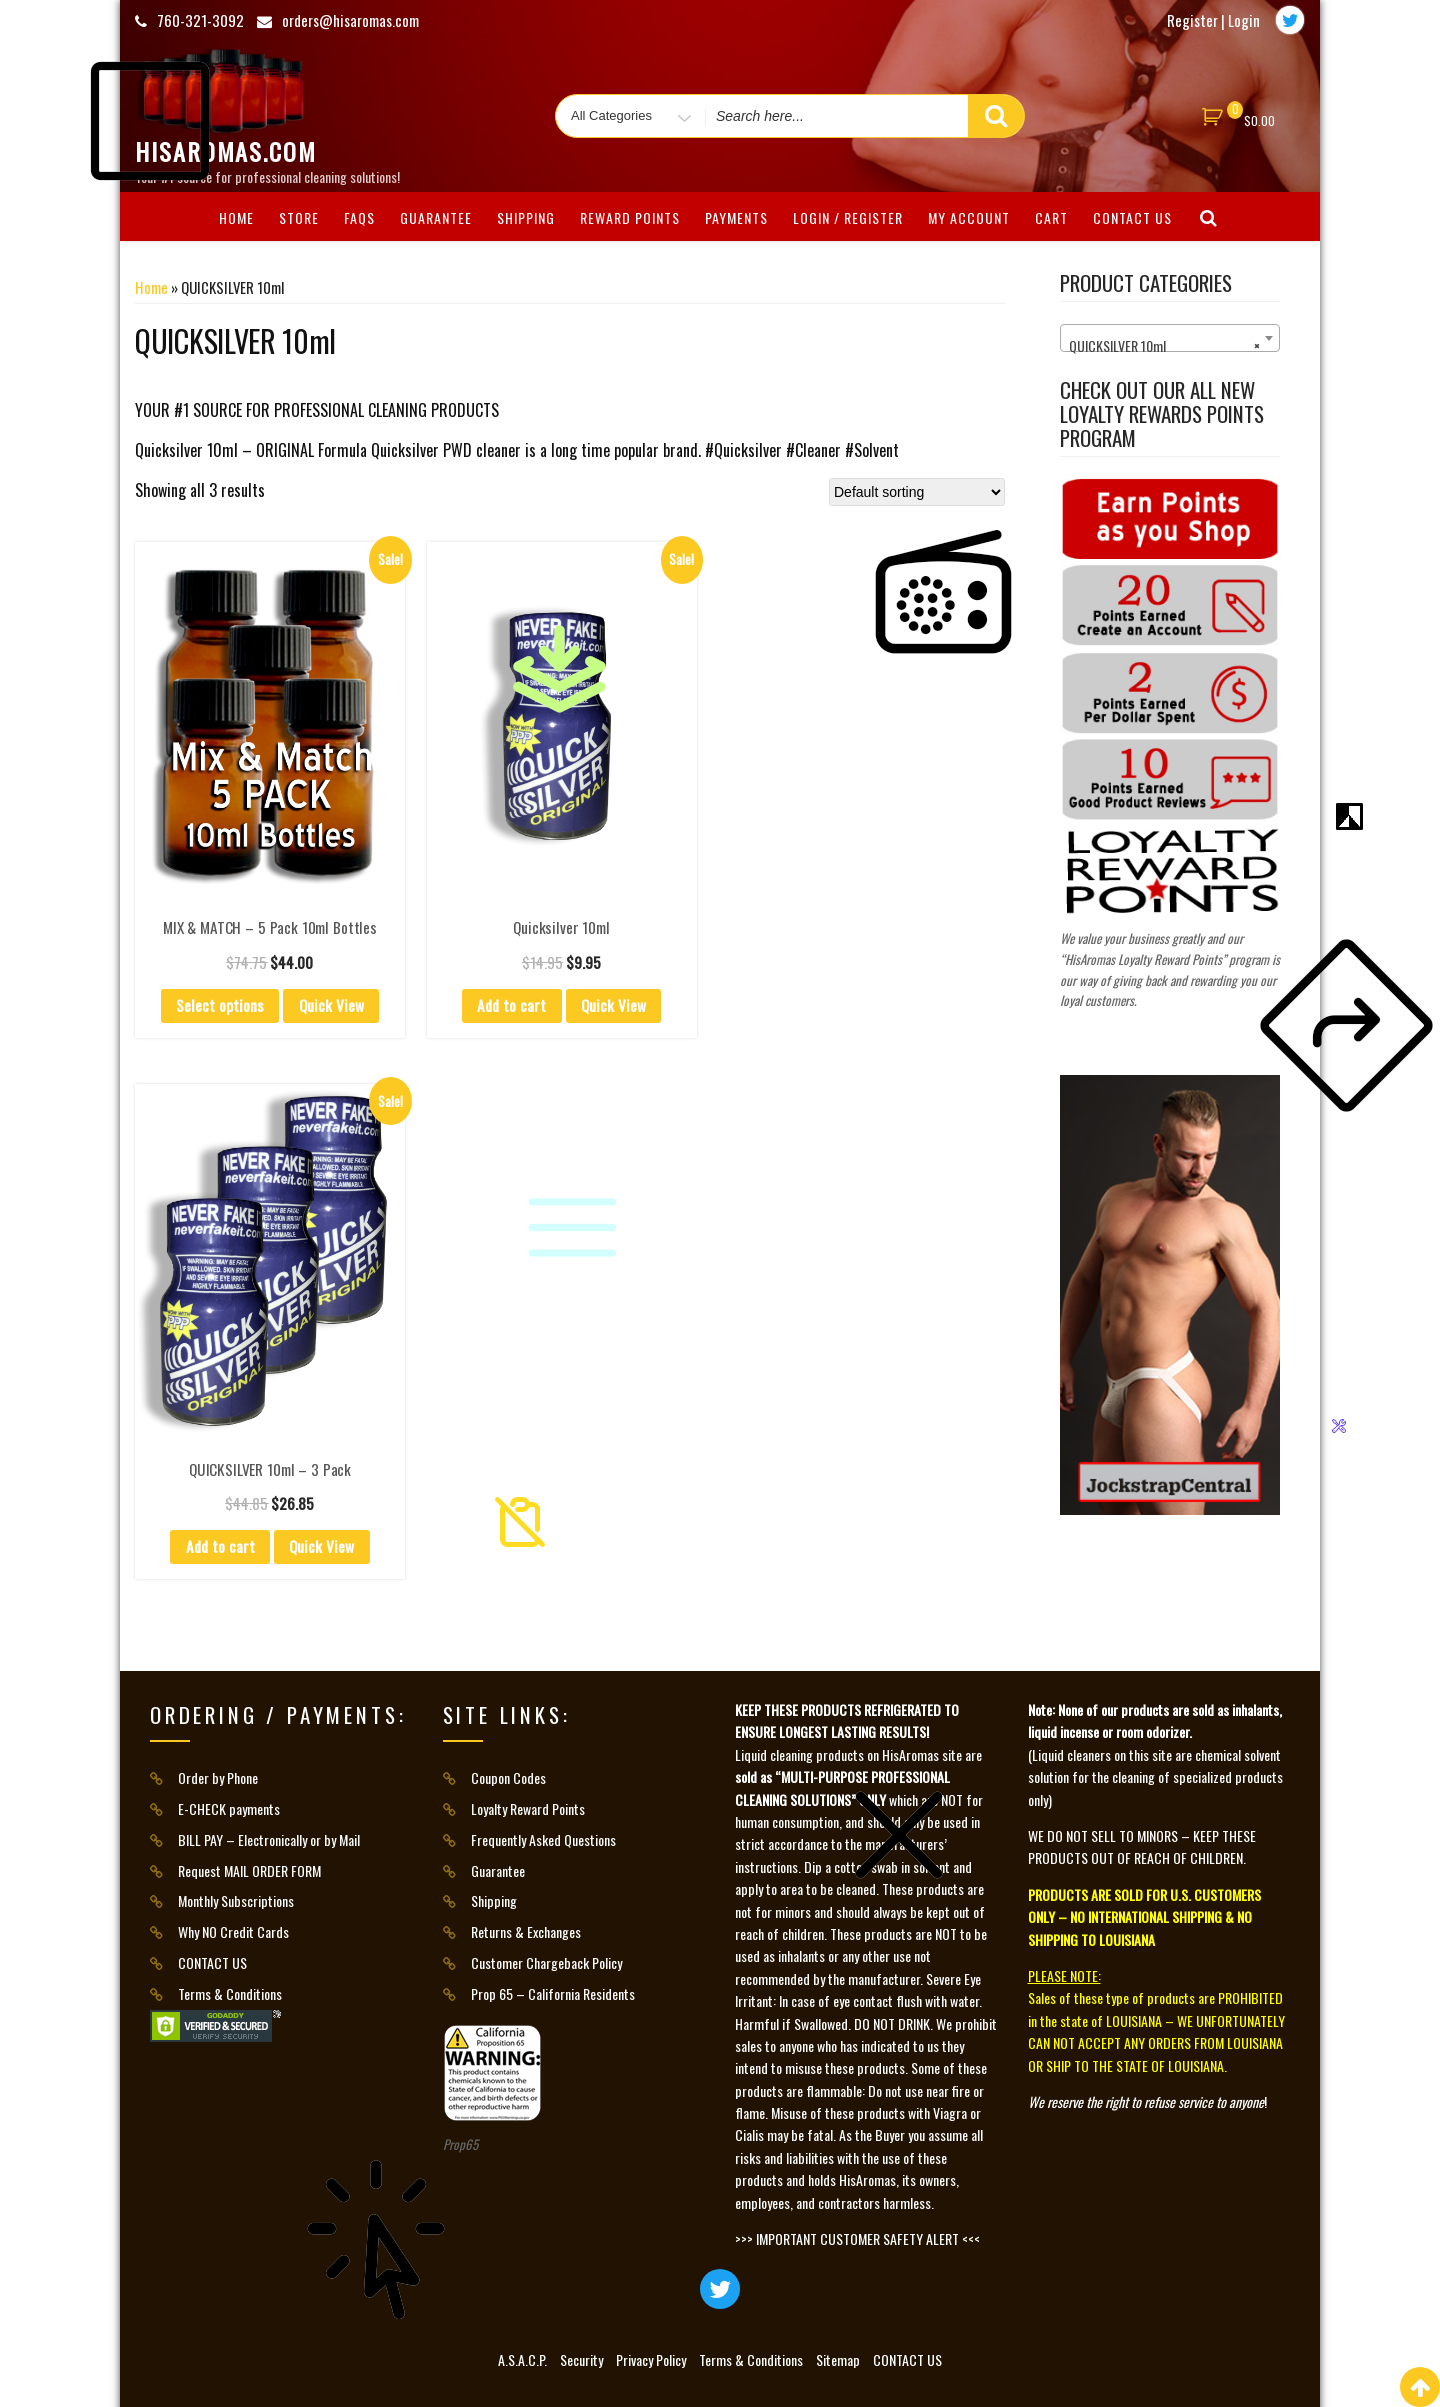 This screenshot has width=1440, height=2407. I want to click on stop media playback, so click(150, 121).